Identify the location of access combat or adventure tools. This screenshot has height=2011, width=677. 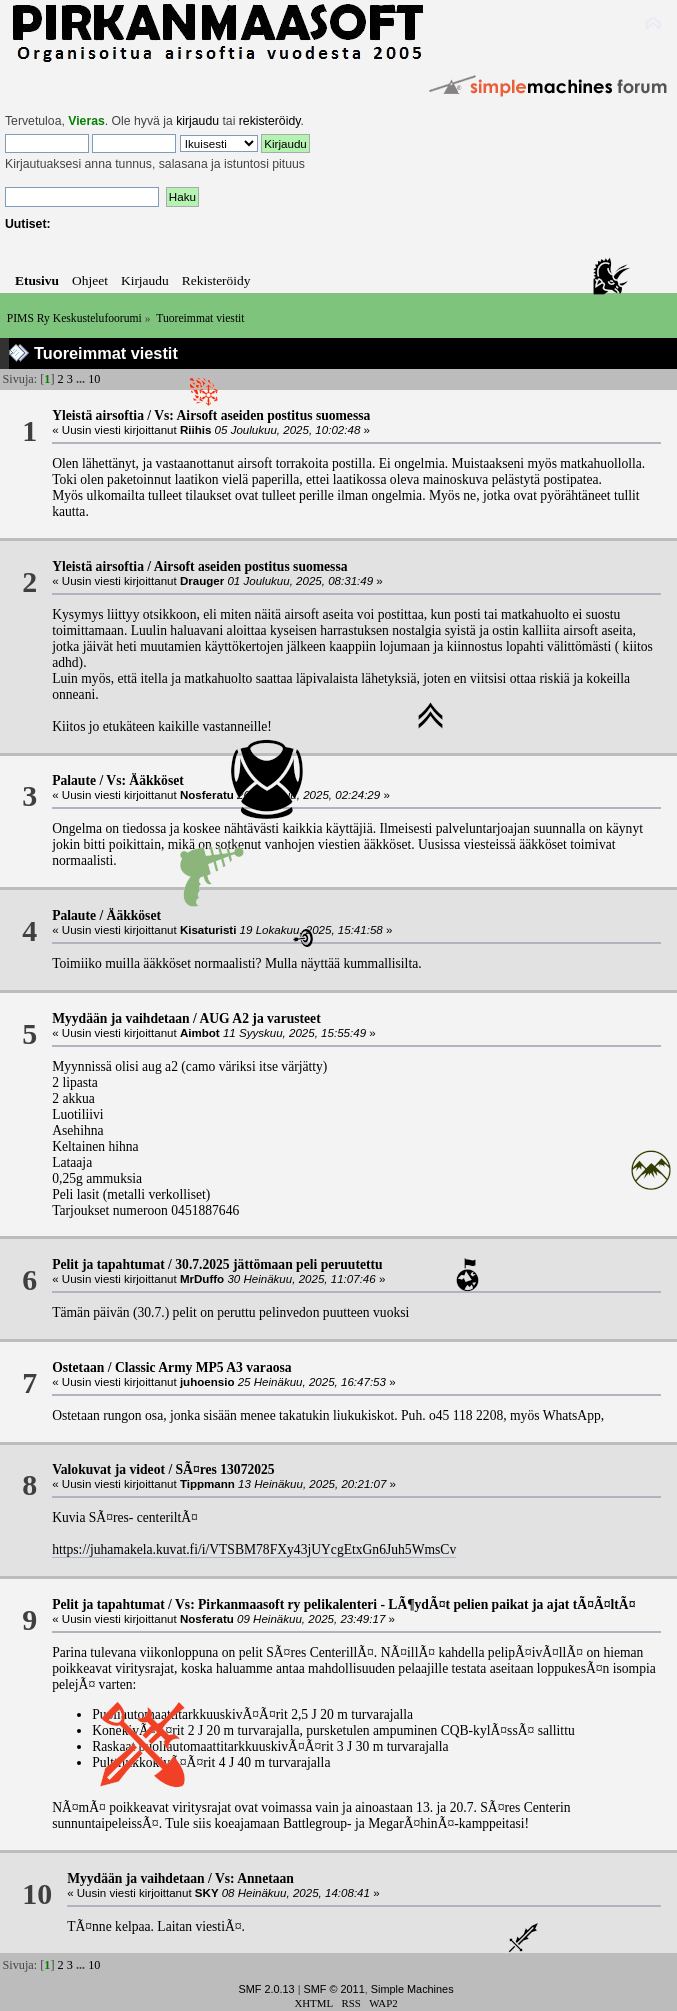
(142, 1744).